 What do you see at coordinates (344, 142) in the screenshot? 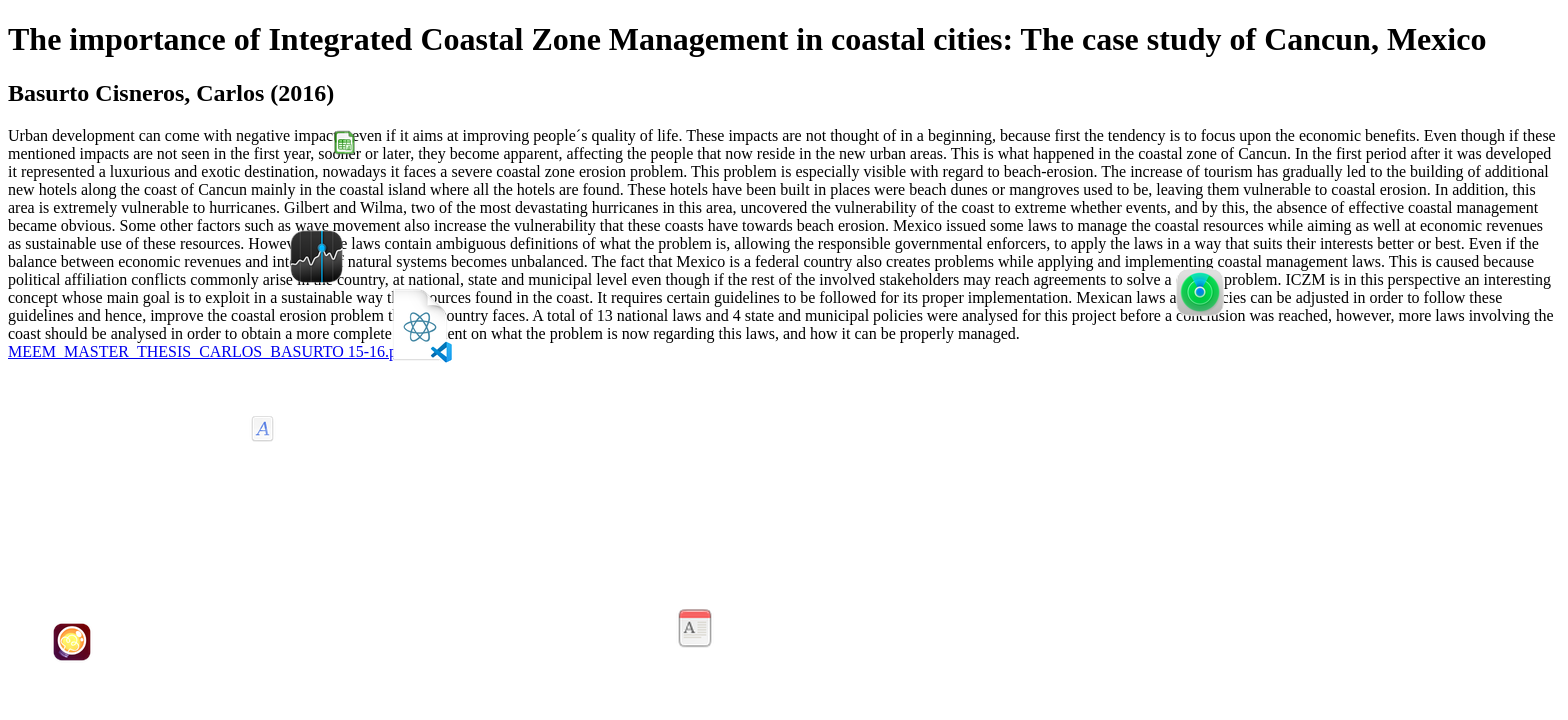
I see `a libreoffice calc spreadsheet file` at bounding box center [344, 142].